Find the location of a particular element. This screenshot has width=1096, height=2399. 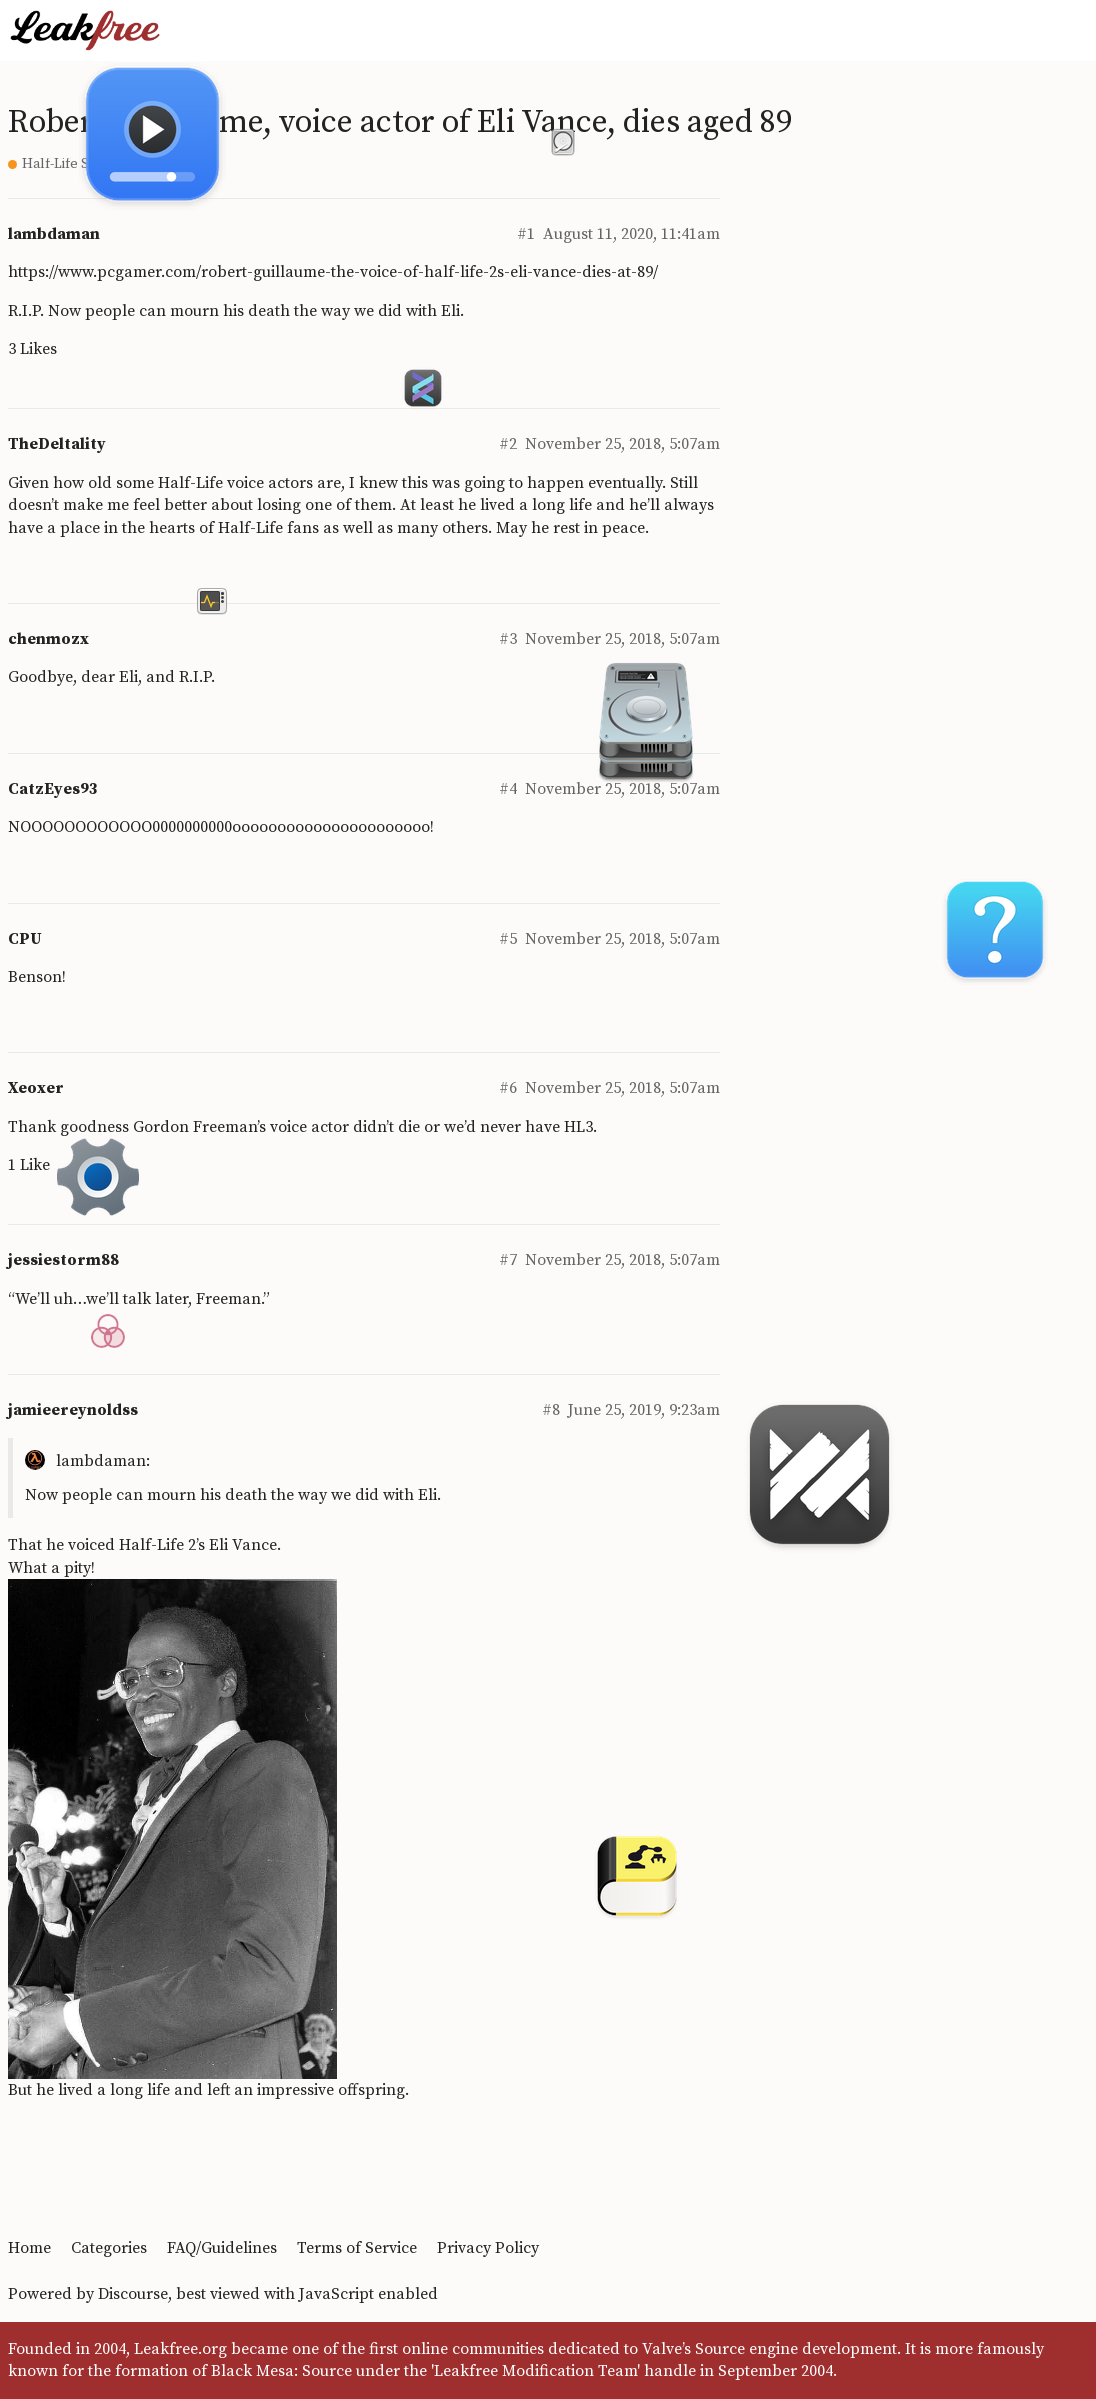

launch Dota Underlords game is located at coordinates (819, 1474).